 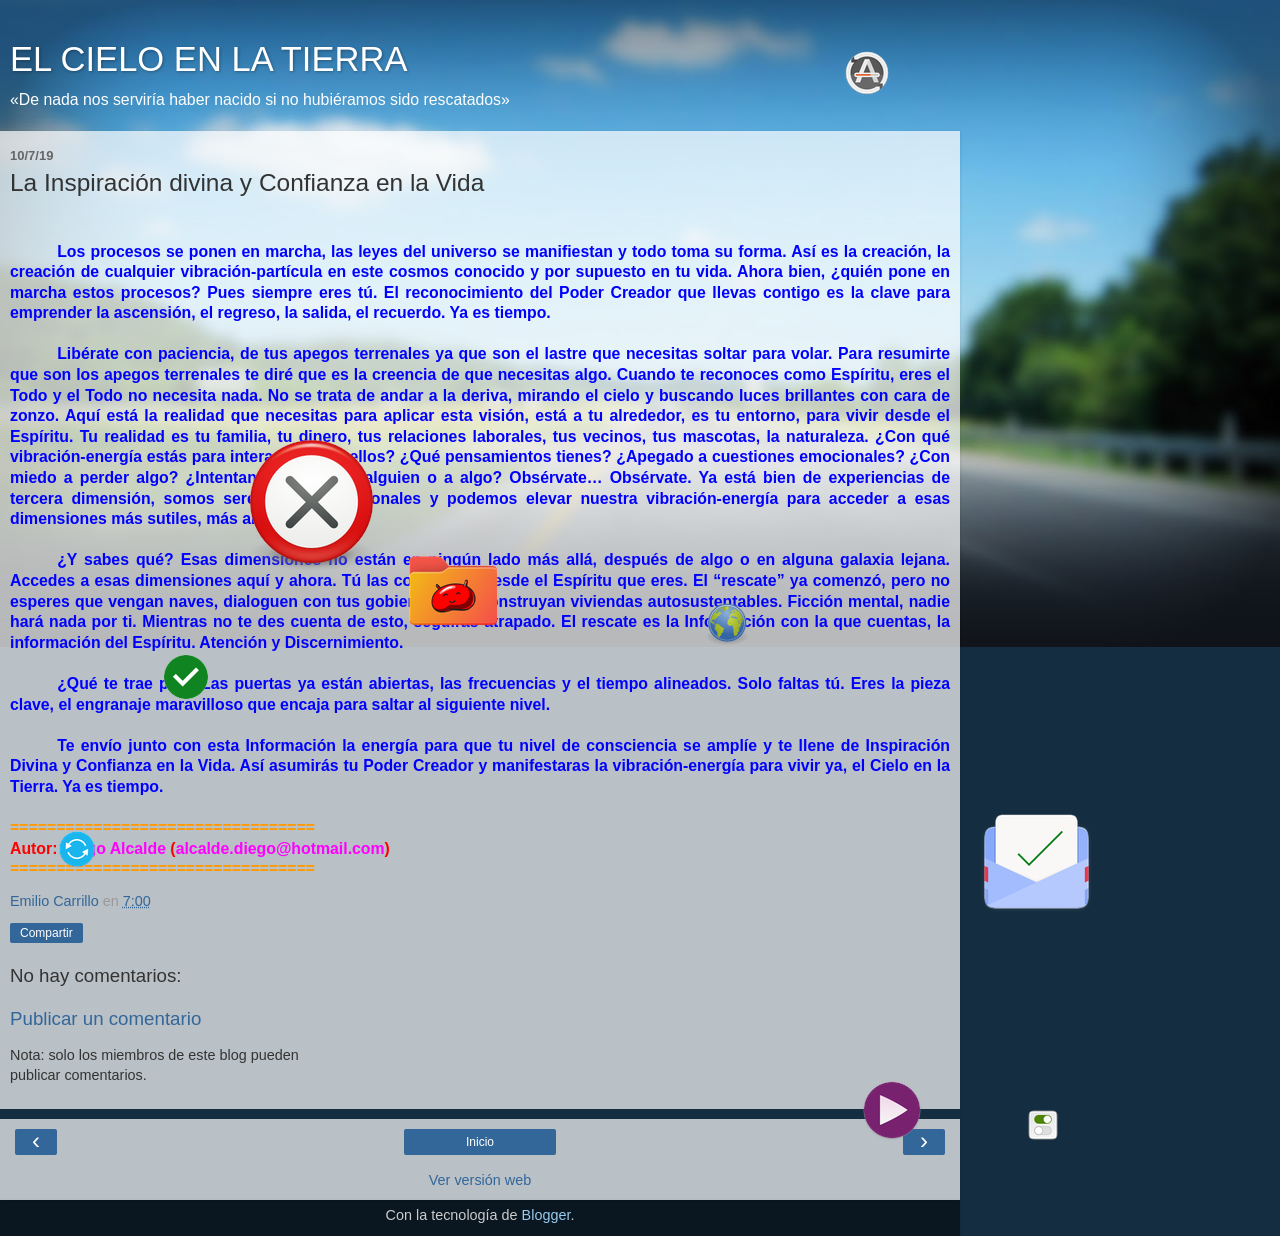 What do you see at coordinates (1043, 1125) in the screenshot?
I see `open unity tweak tool settings` at bounding box center [1043, 1125].